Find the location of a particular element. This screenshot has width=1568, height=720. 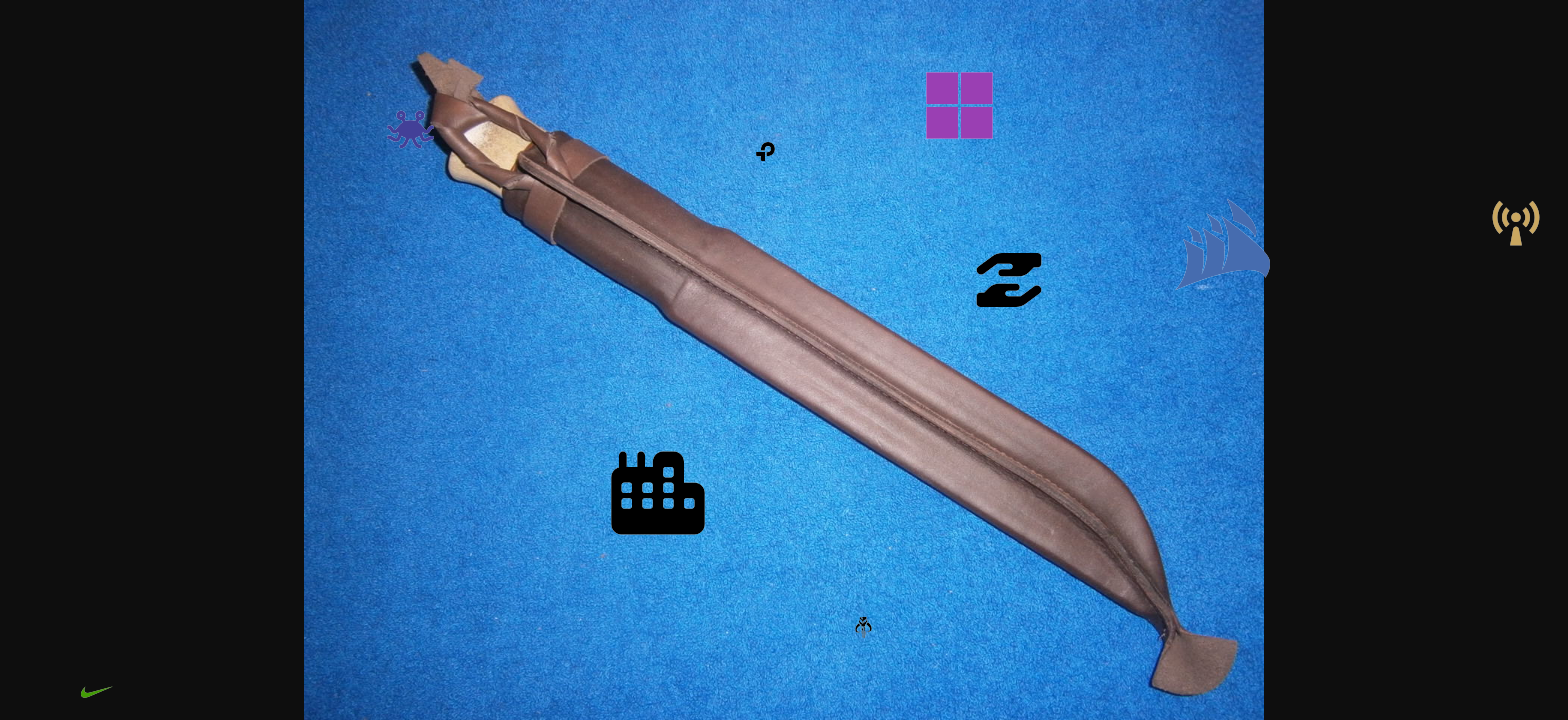

corsair brand or product identifier is located at coordinates (1222, 244).